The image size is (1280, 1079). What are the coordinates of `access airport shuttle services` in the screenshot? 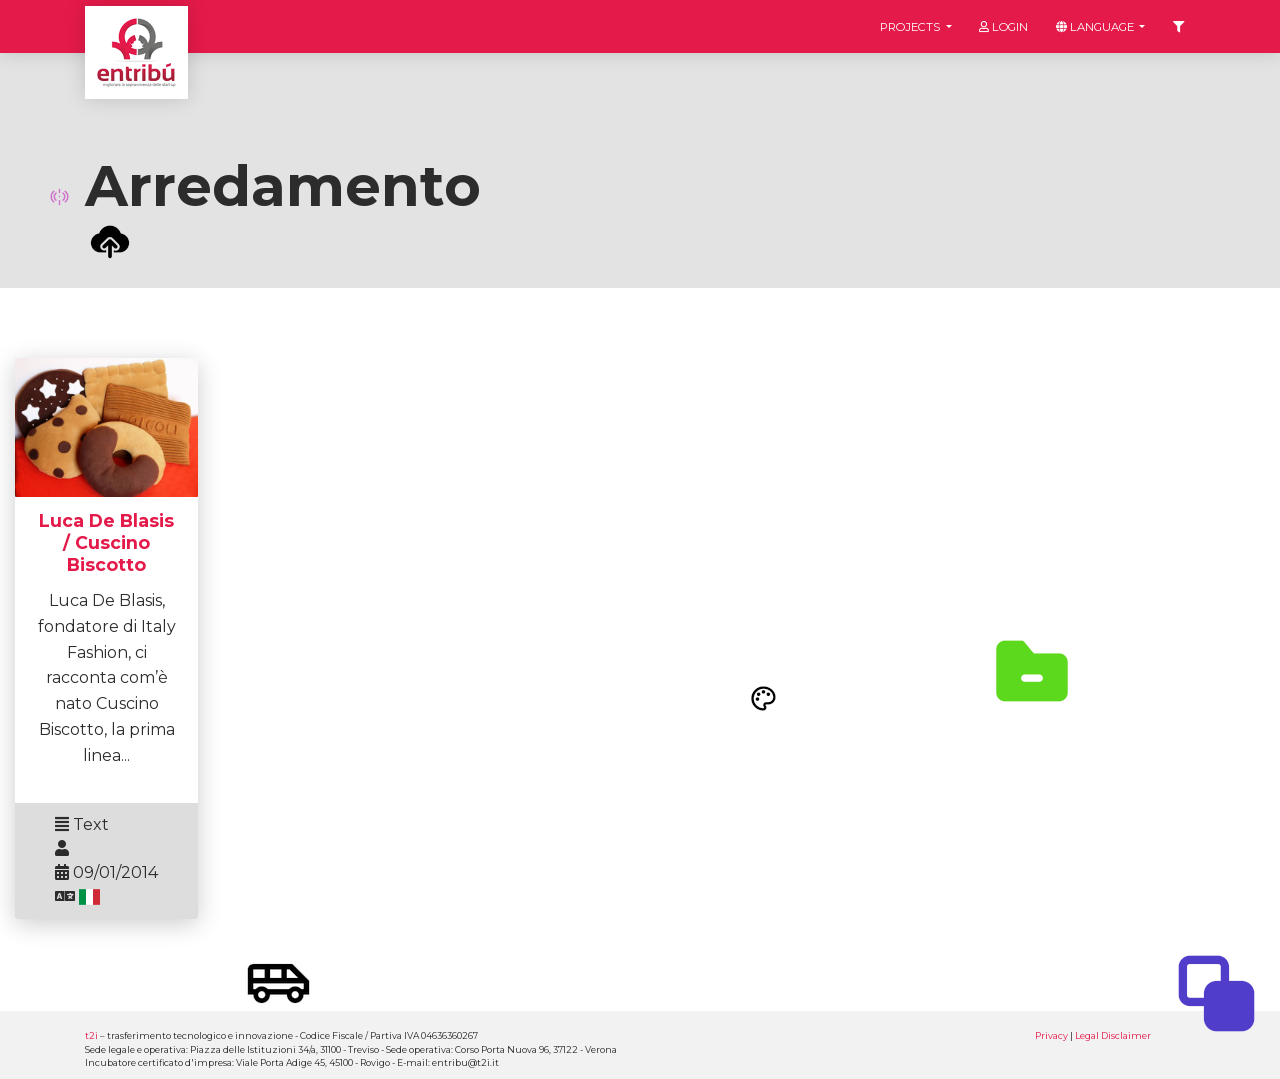 It's located at (278, 983).